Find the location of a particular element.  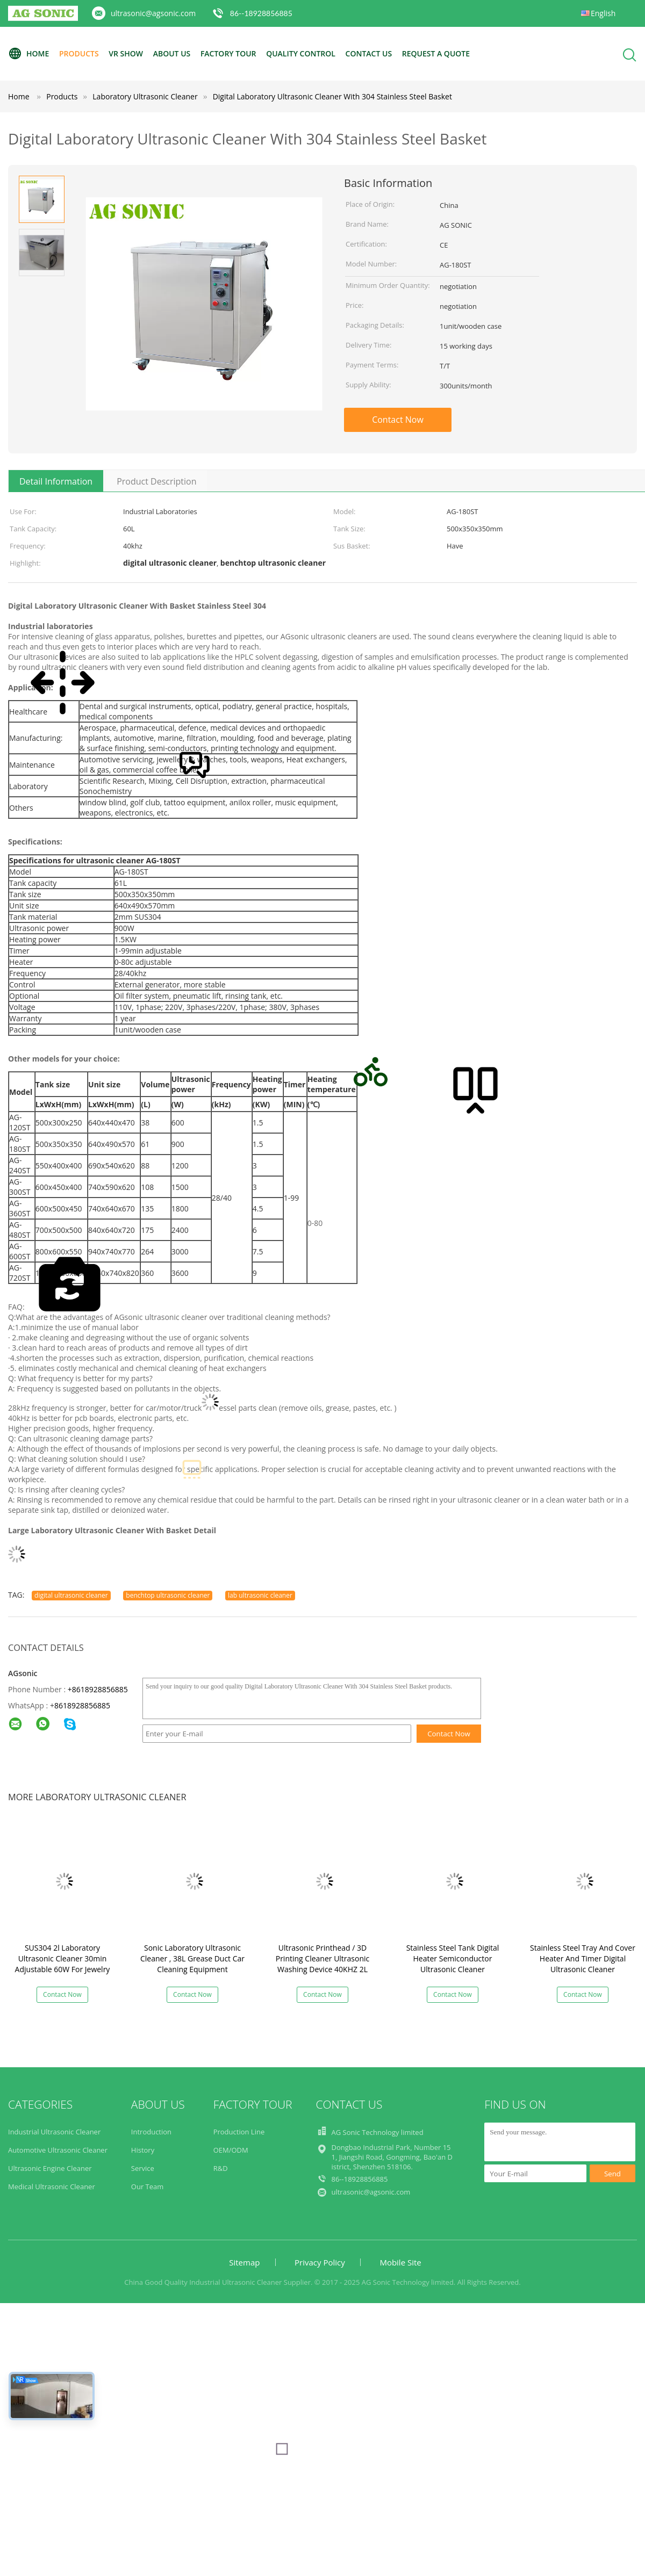

align items to bottom edge is located at coordinates (475, 1089).